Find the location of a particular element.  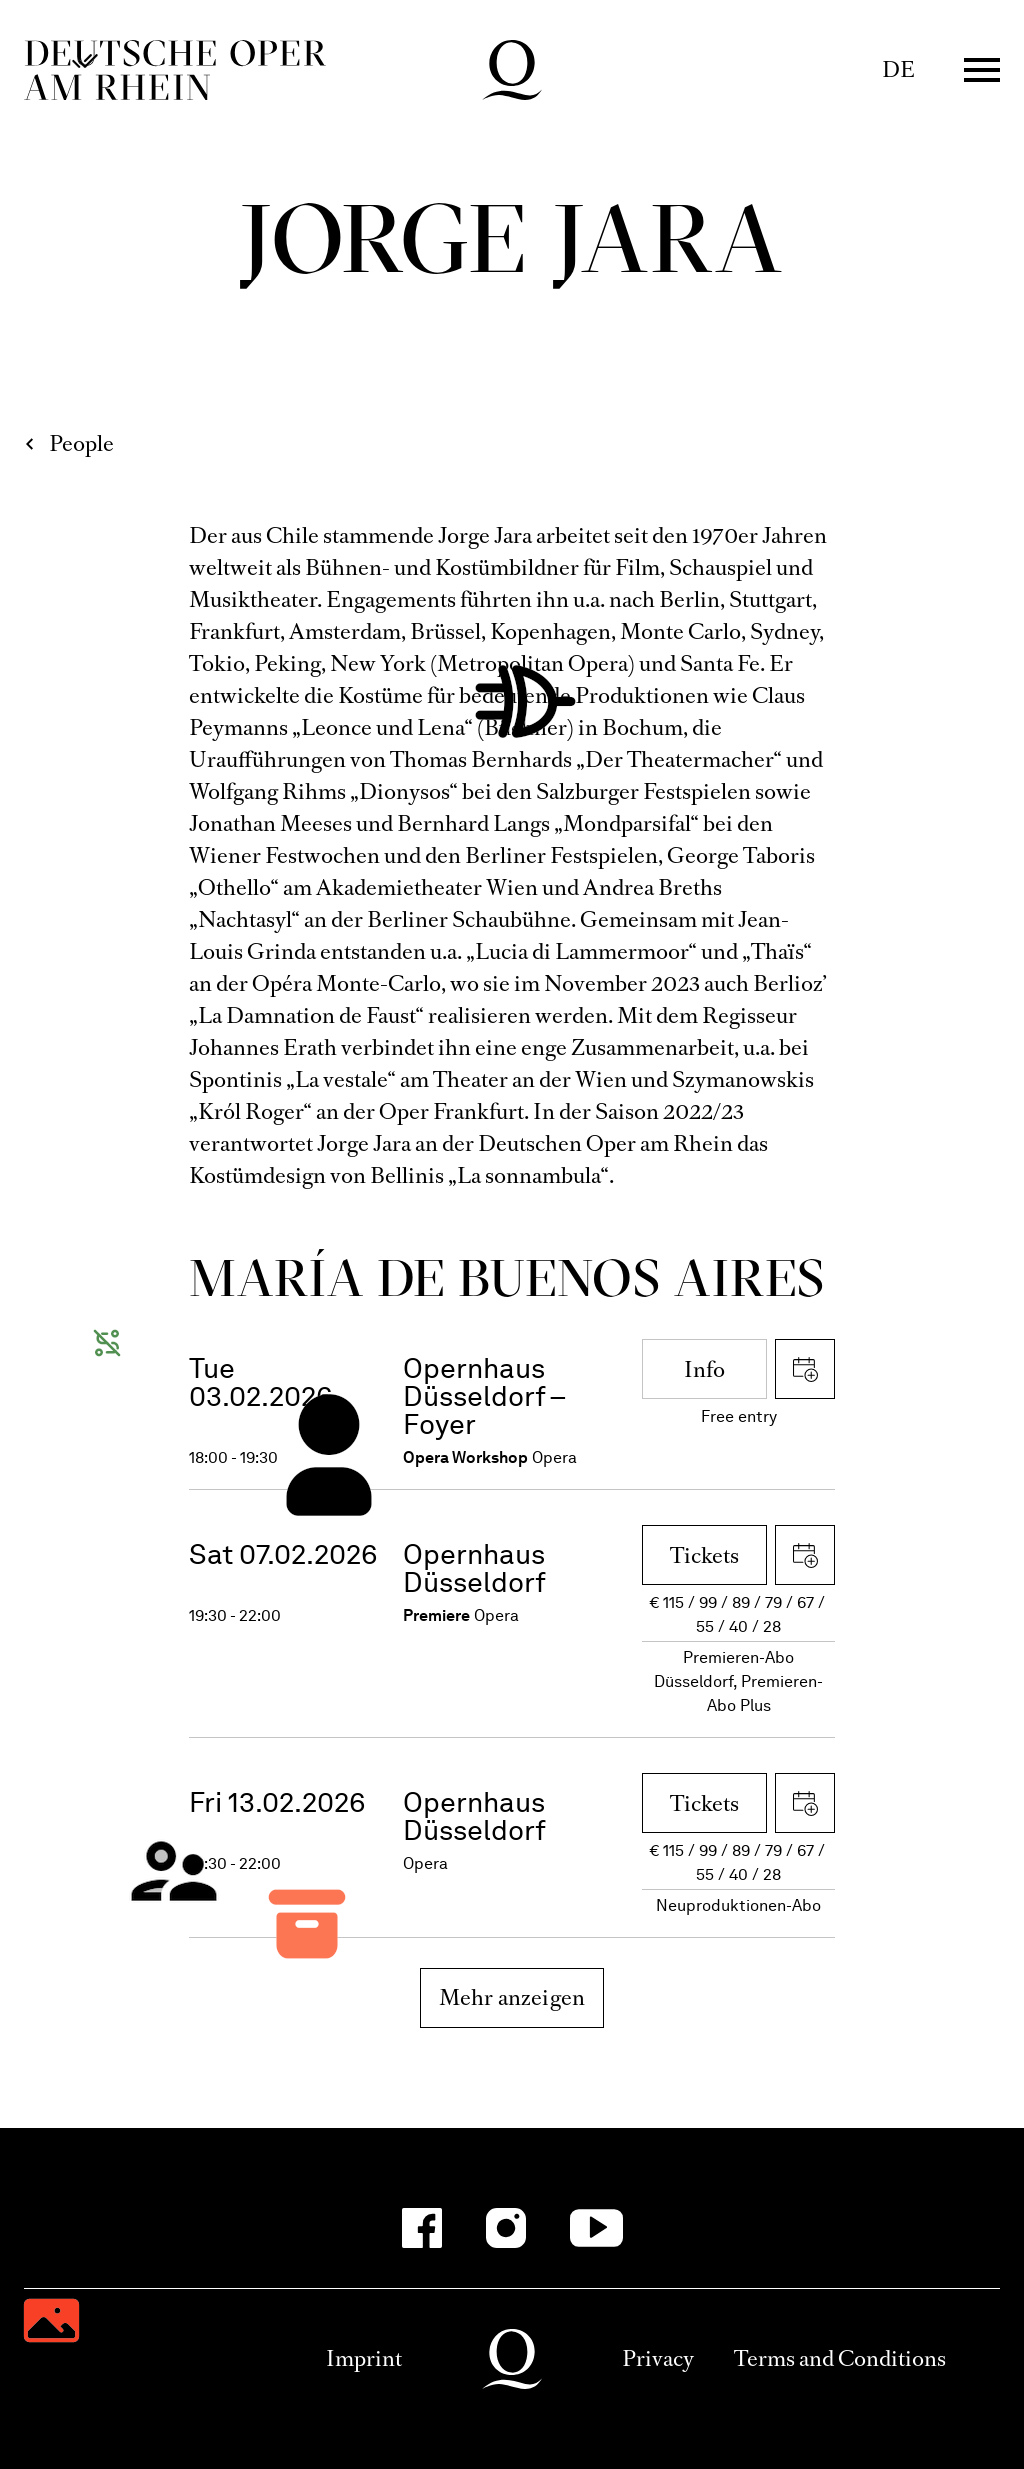

XOR logic gate symbol for circuit diagrams is located at coordinates (525, 701).